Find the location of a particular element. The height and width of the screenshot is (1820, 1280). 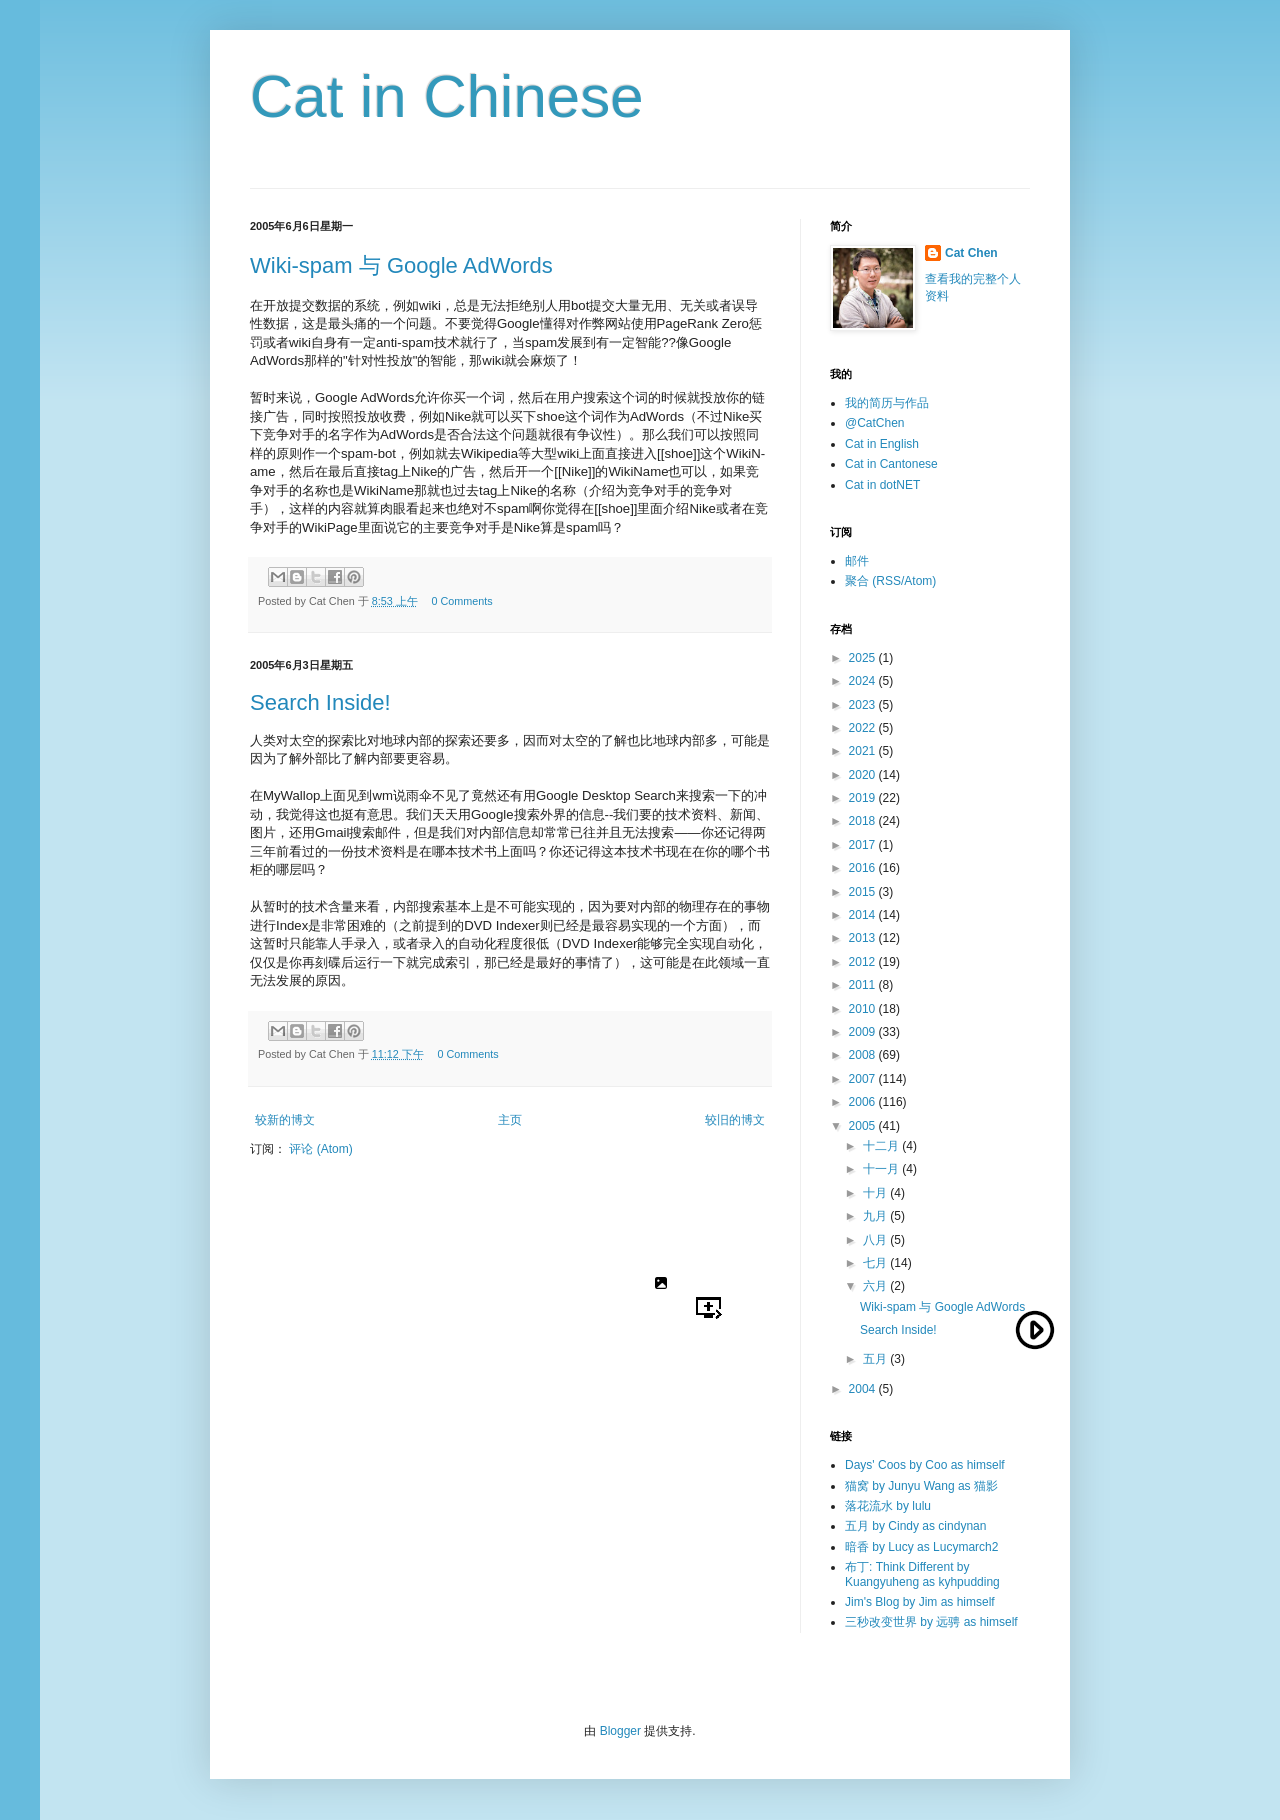

play media or video content is located at coordinates (1035, 1330).